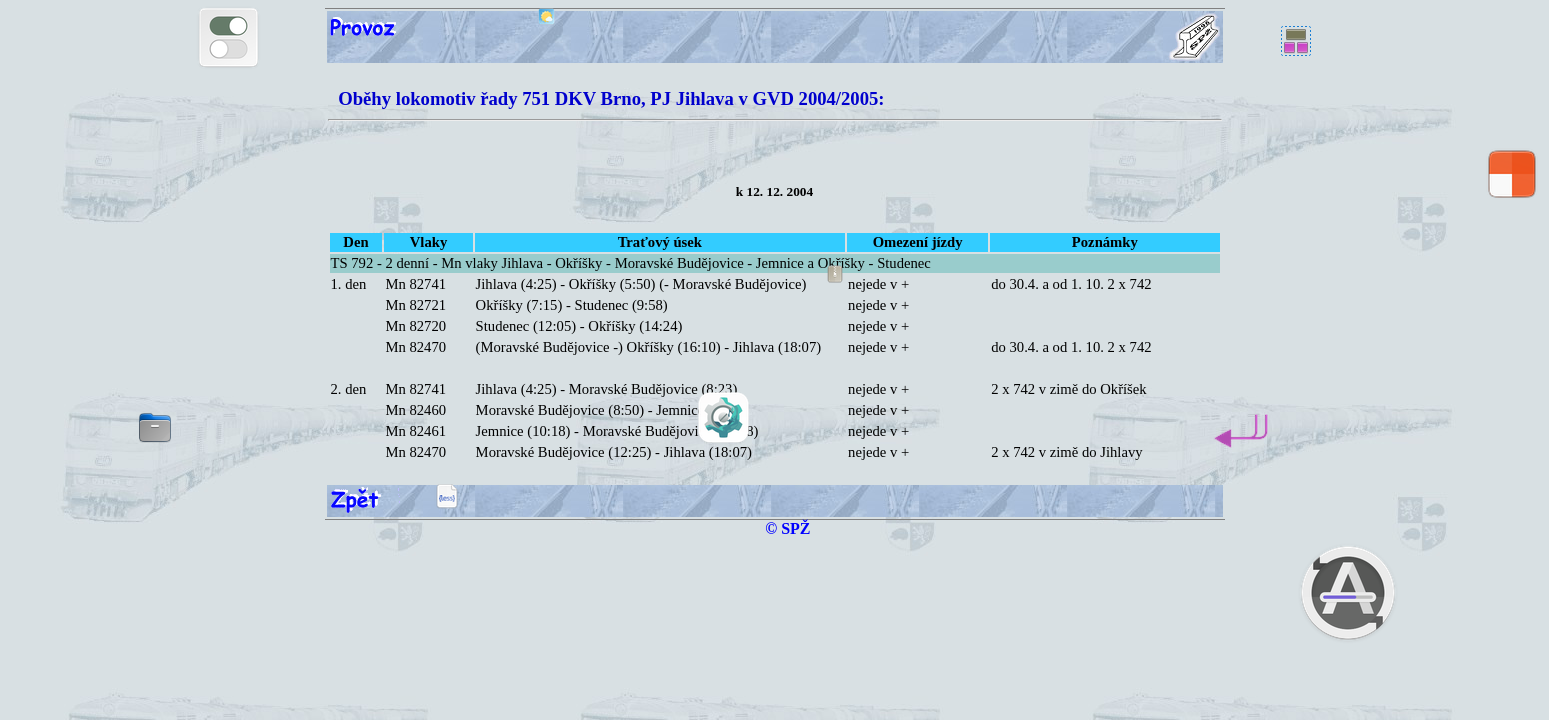 The width and height of the screenshot is (1549, 720). I want to click on select all items in the current view, so click(1296, 41).